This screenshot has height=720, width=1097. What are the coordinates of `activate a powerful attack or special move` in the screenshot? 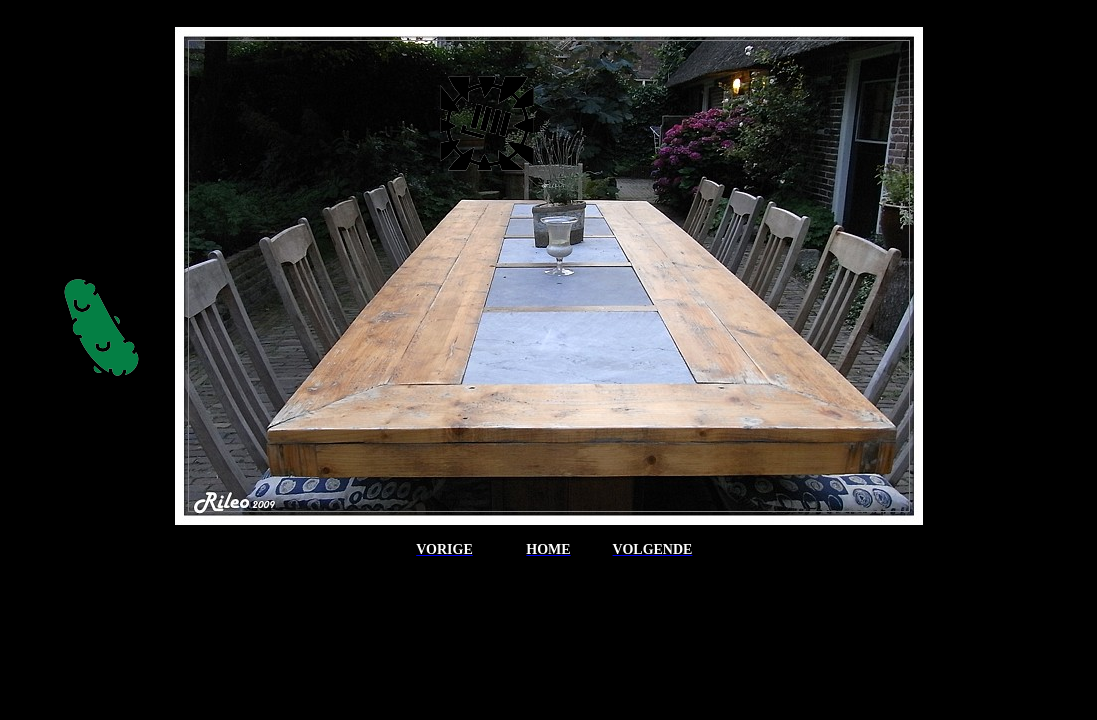 It's located at (486, 123).